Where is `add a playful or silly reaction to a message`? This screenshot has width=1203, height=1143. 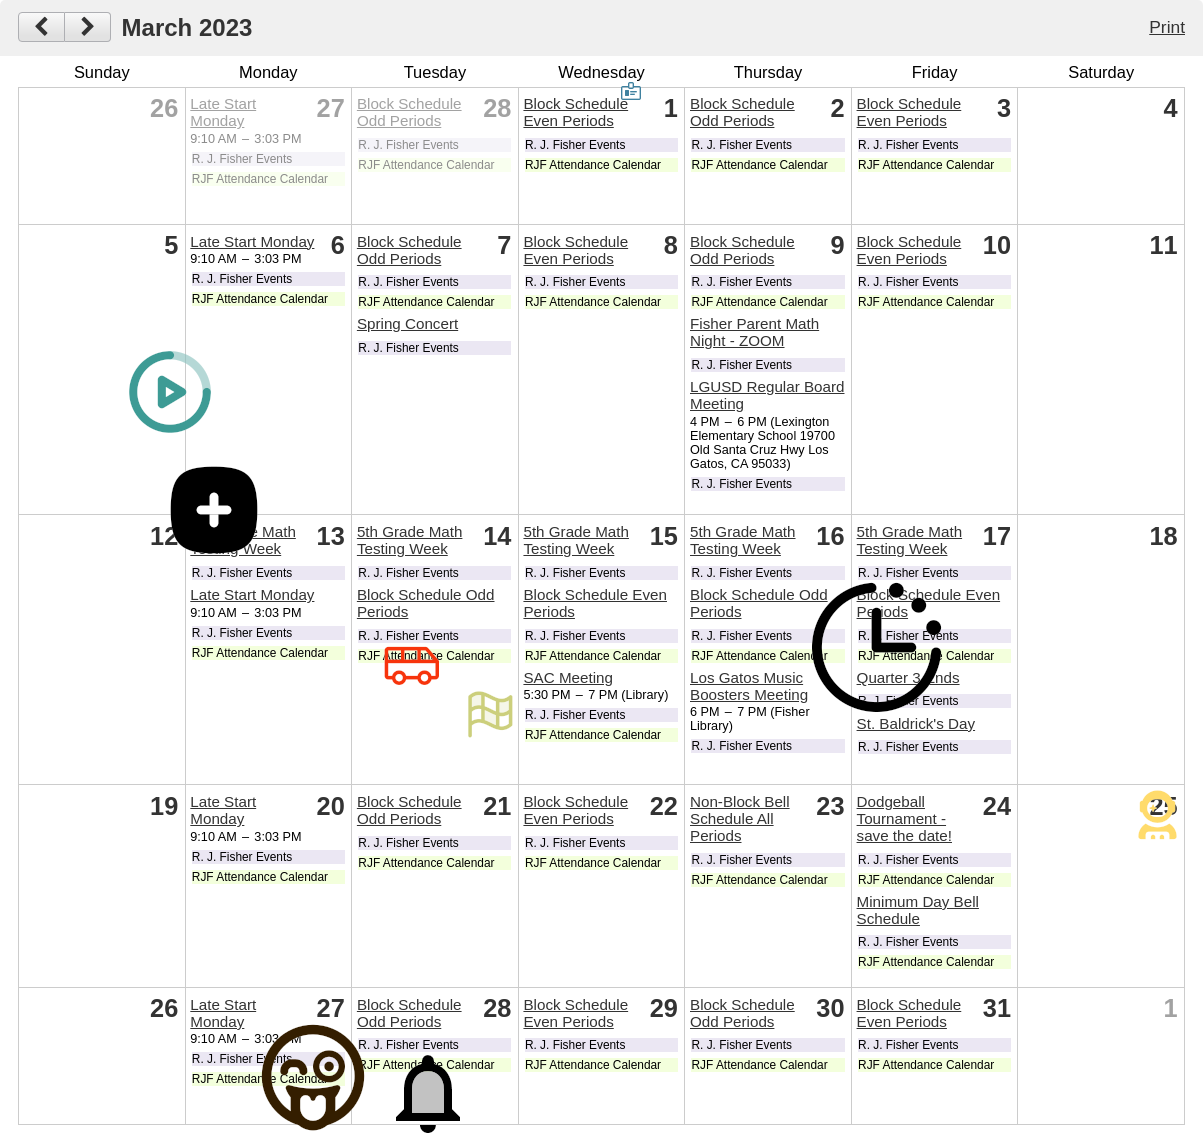
add a playful or silly reaction to a message is located at coordinates (313, 1076).